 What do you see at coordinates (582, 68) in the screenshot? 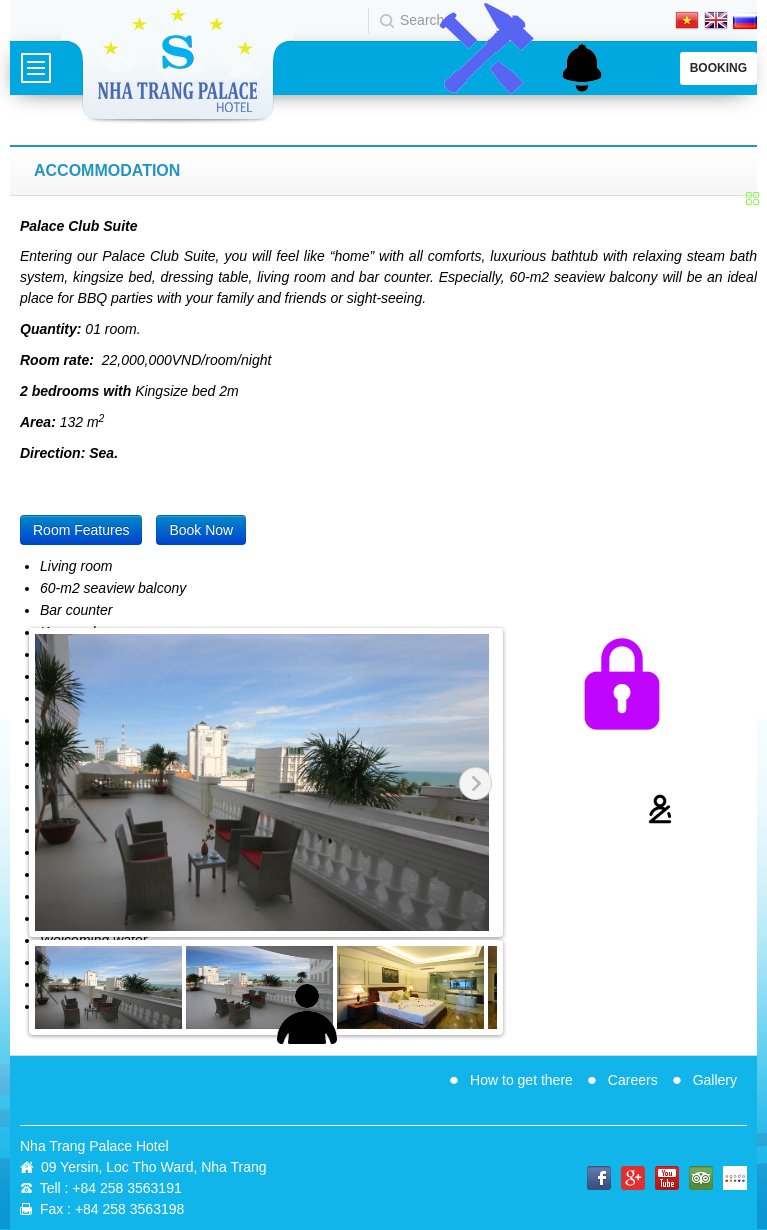
I see `view notifications` at bounding box center [582, 68].